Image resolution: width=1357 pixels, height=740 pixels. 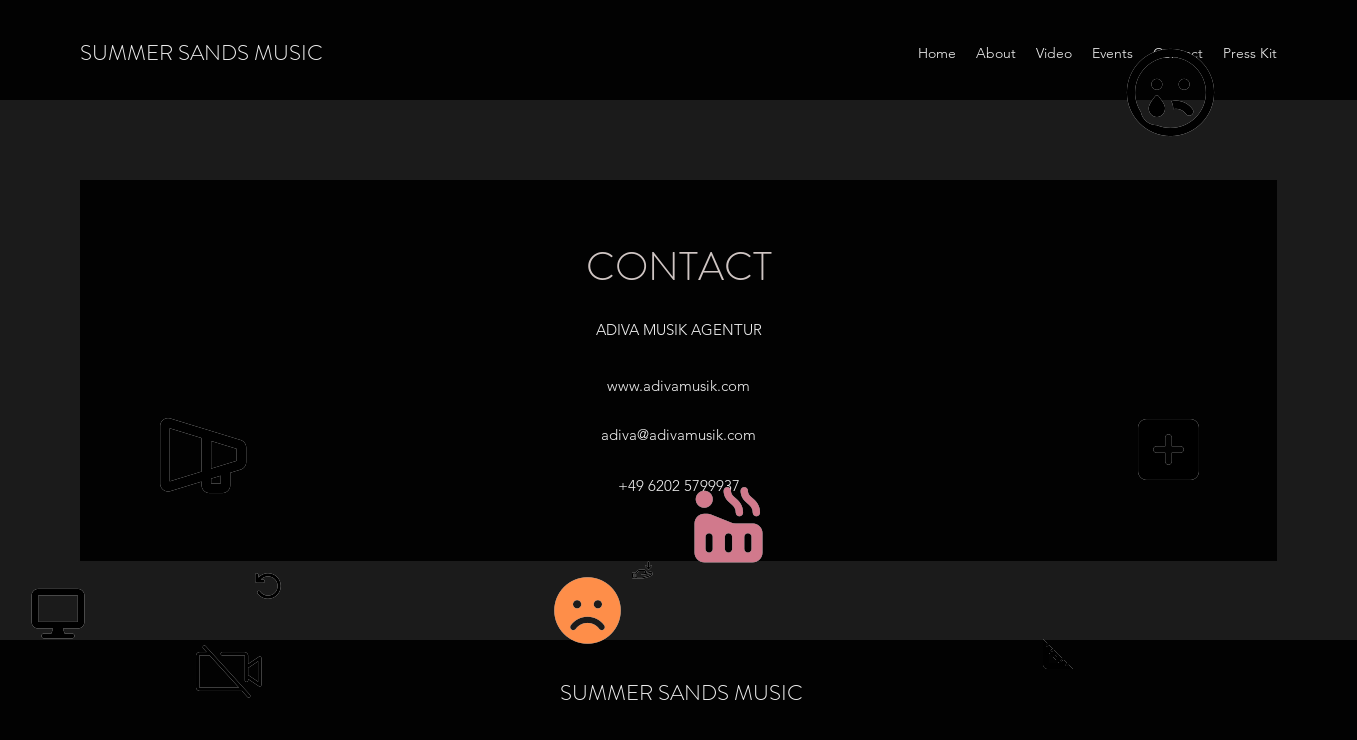 I want to click on view spa or hot tub amenities, so click(x=728, y=523).